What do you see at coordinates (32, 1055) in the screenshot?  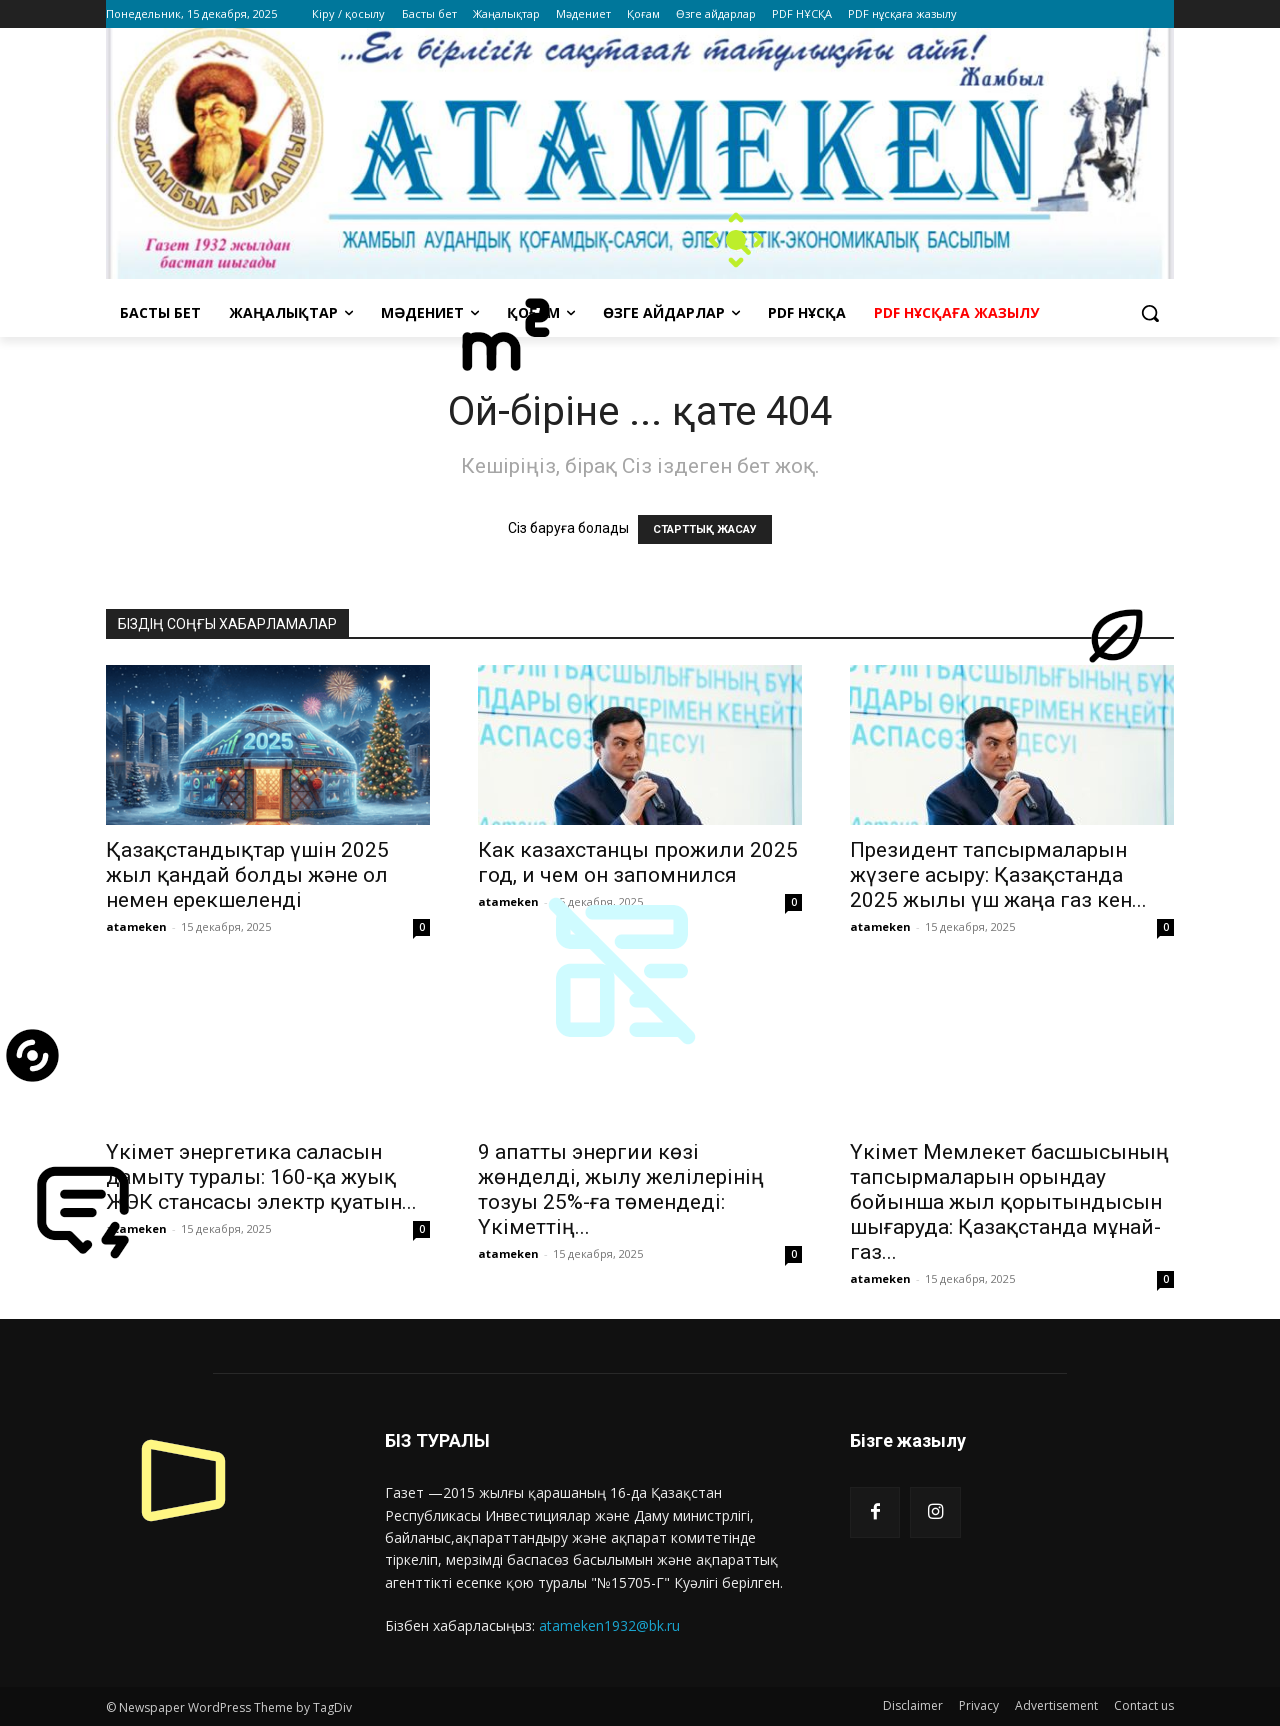 I see `play or access music library` at bounding box center [32, 1055].